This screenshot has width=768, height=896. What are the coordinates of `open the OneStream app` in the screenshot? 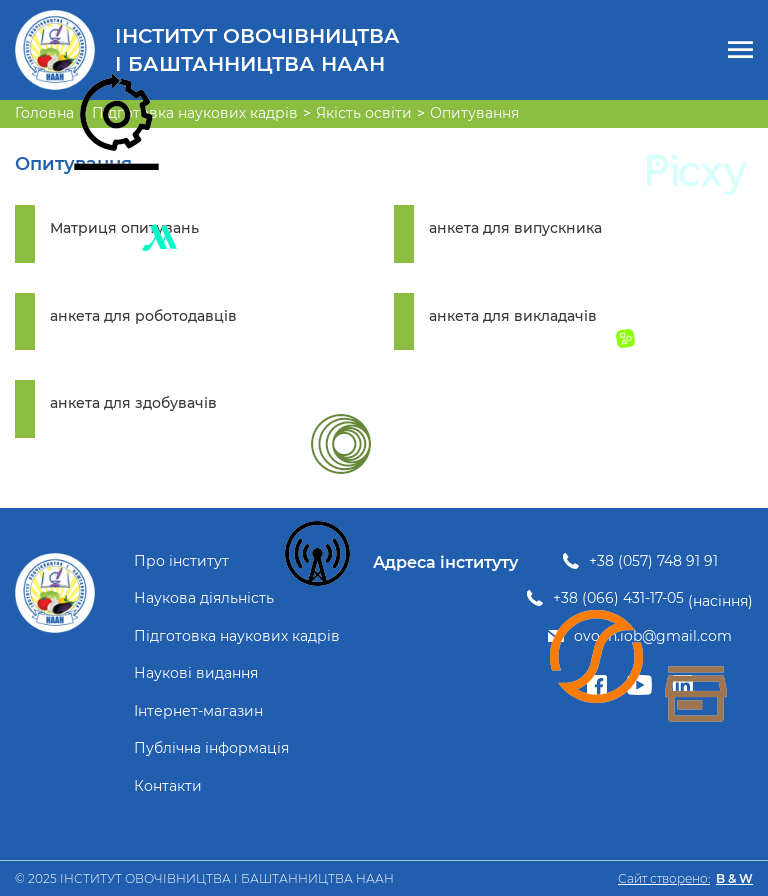 It's located at (596, 656).